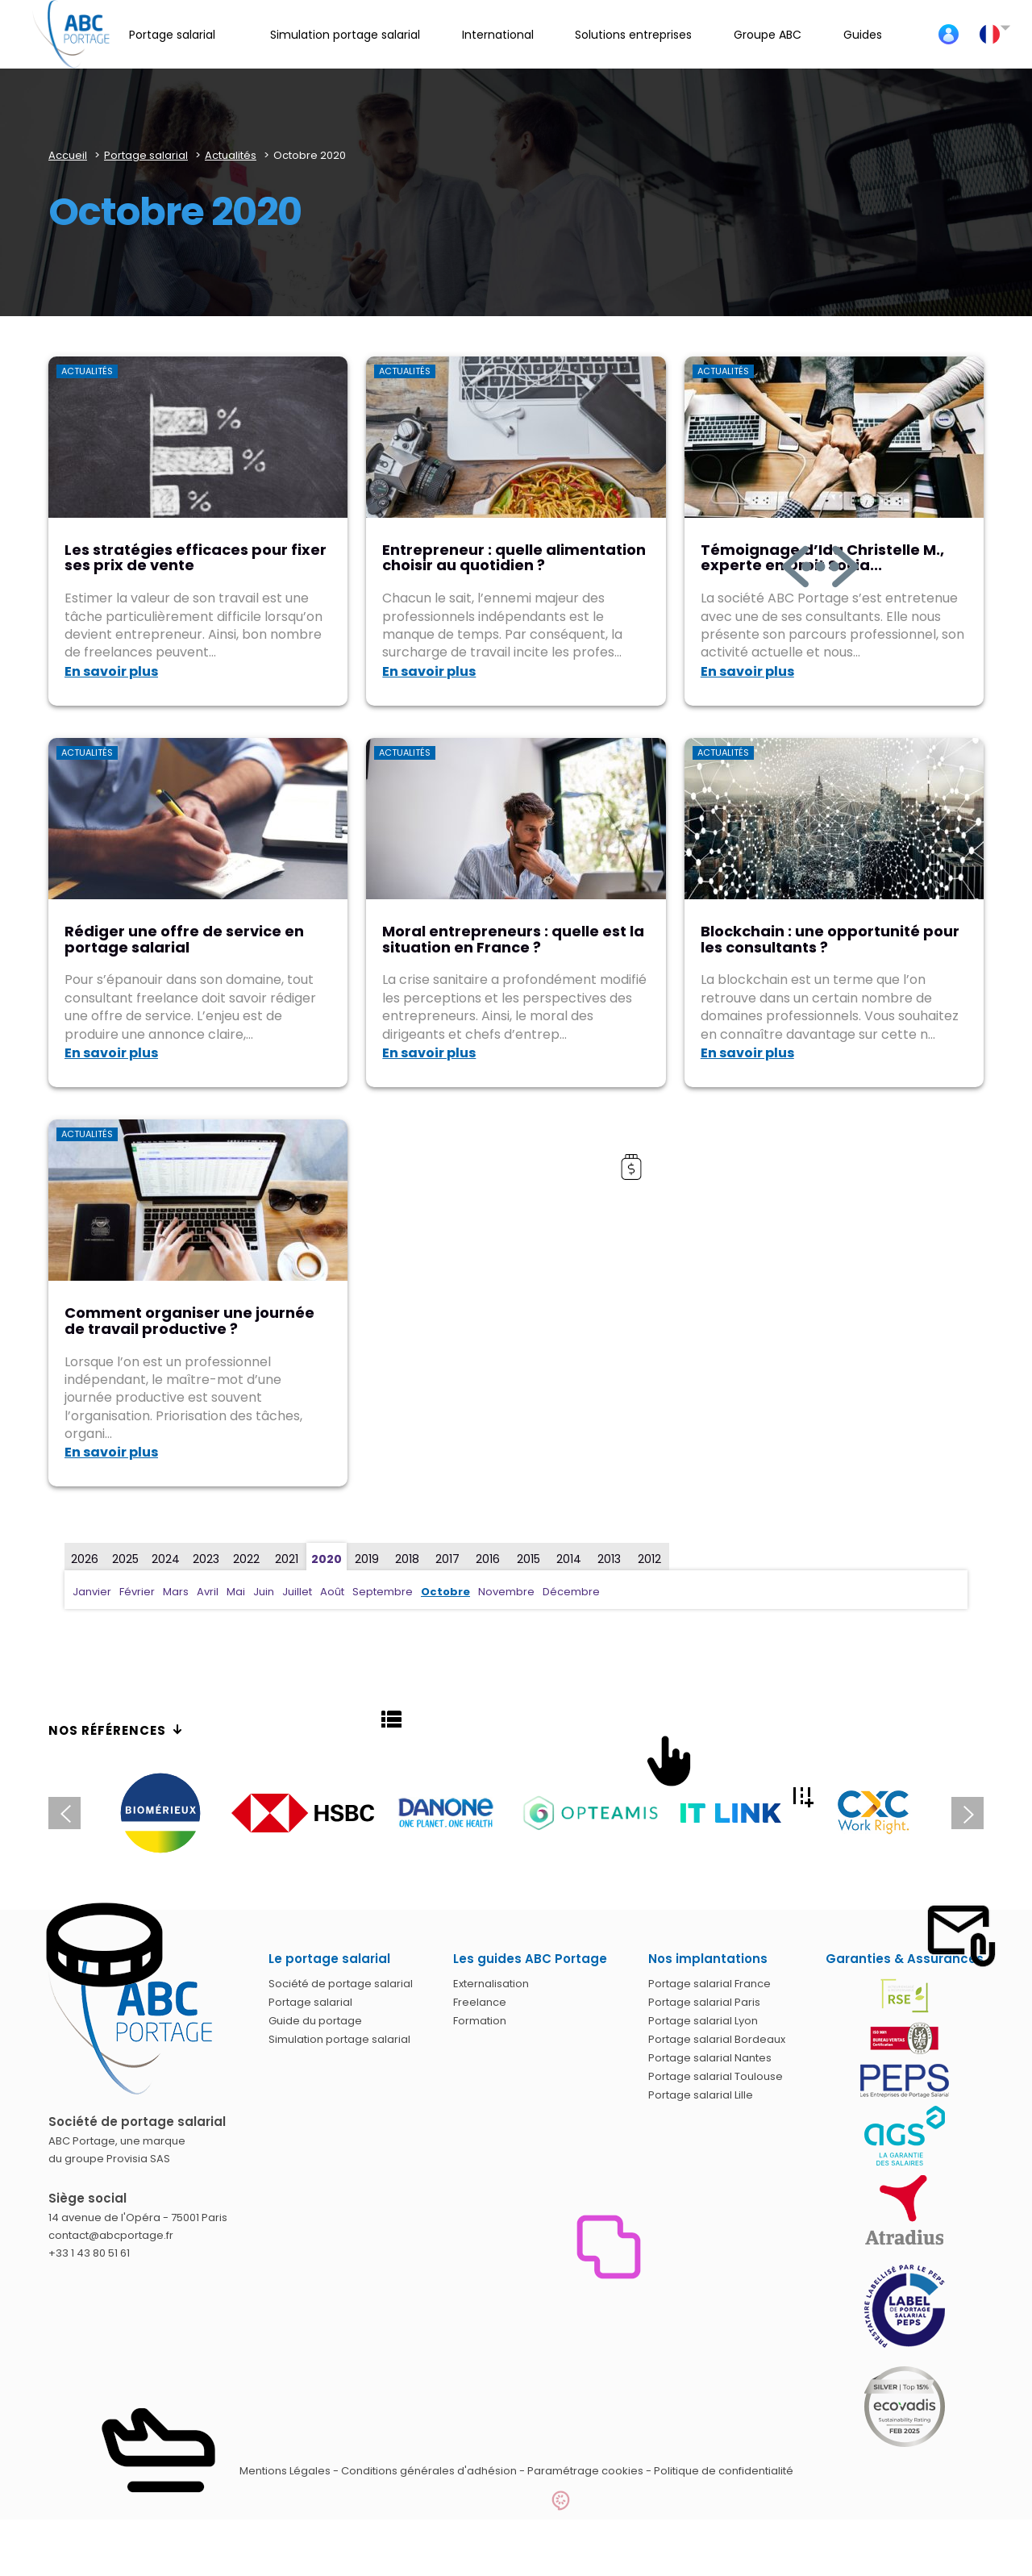  I want to click on code is currently processing or compiling, so click(820, 566).